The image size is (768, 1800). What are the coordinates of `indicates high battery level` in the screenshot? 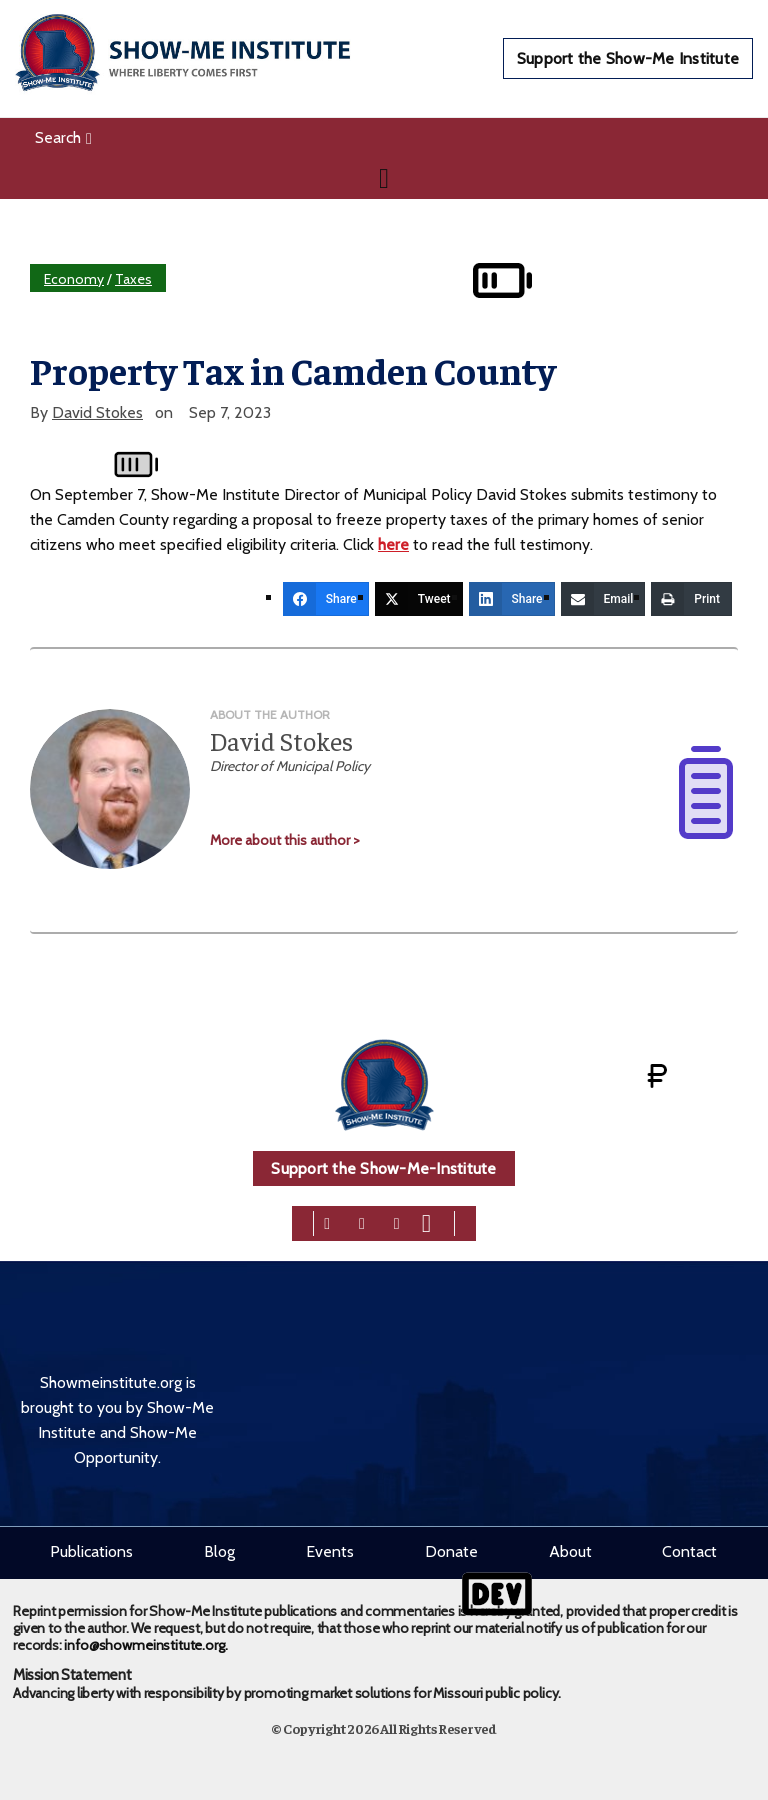 It's located at (135, 464).